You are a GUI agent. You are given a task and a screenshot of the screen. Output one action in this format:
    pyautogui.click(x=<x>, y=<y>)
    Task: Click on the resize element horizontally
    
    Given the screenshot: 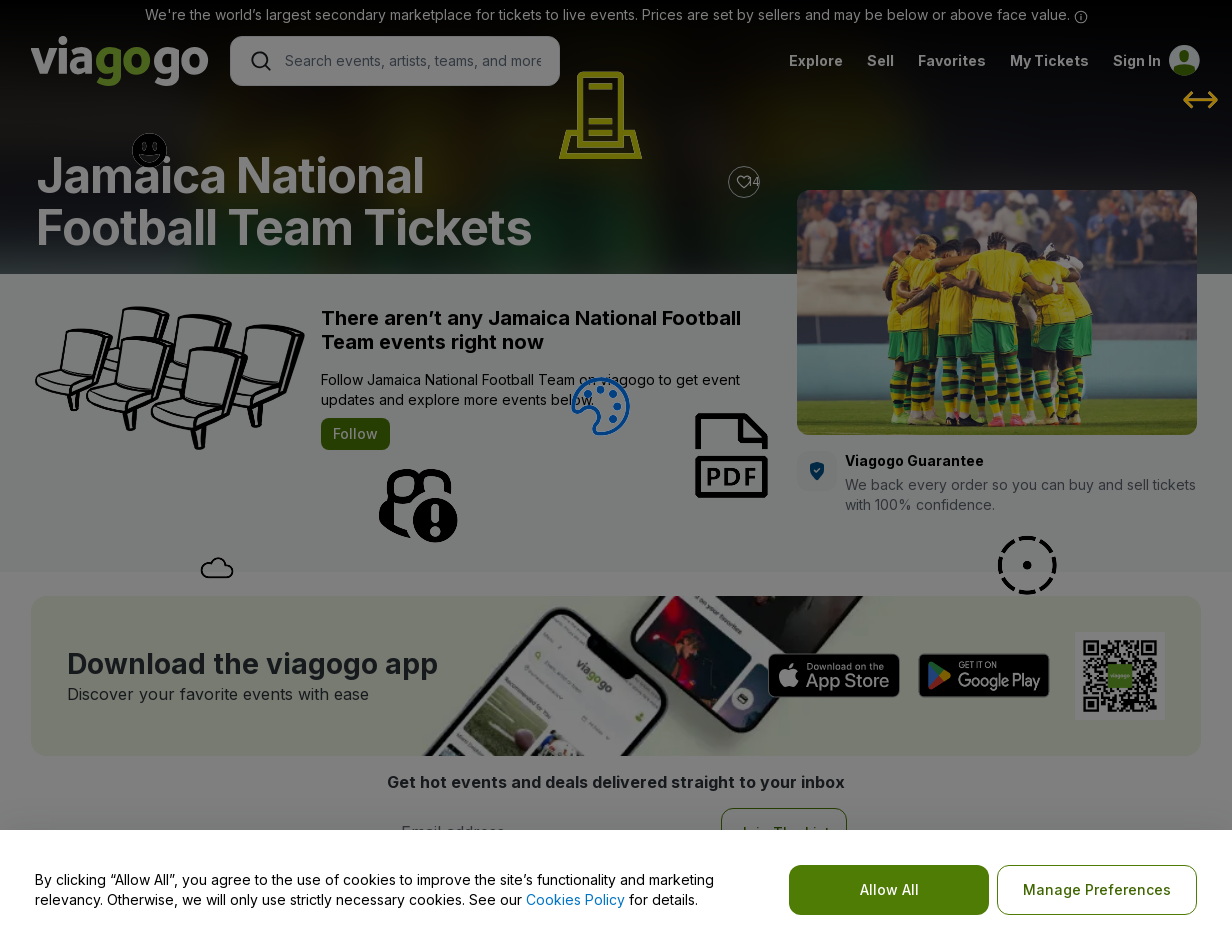 What is the action you would take?
    pyautogui.click(x=1200, y=98)
    